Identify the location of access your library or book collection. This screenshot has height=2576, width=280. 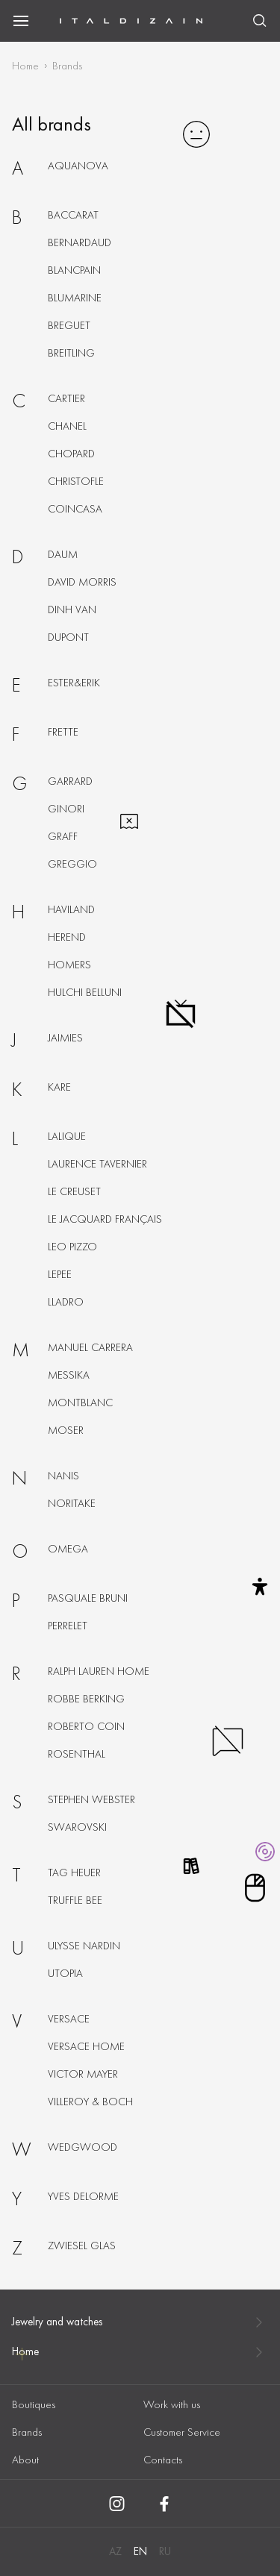
(190, 1866).